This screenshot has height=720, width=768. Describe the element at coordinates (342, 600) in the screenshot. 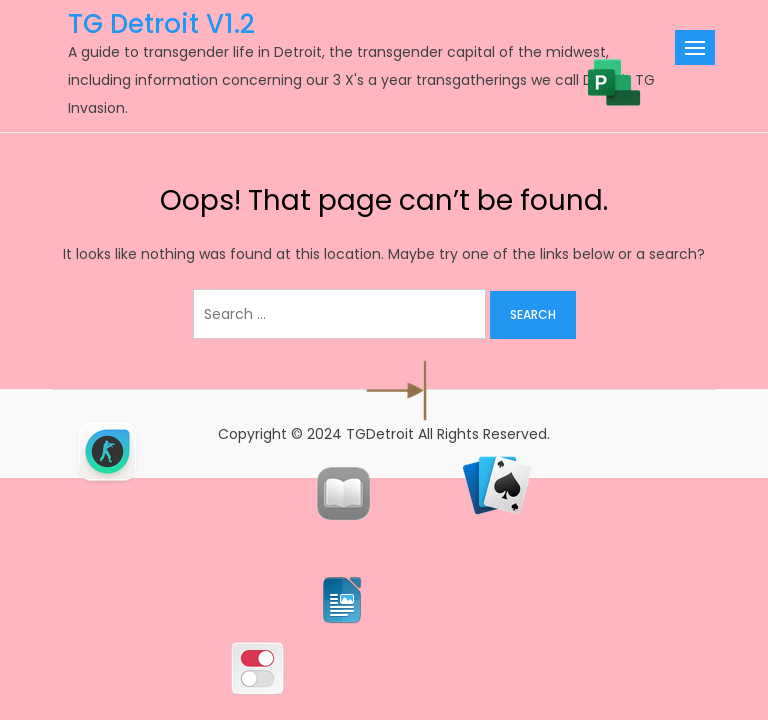

I see `open LibreOffice Writer application` at that location.